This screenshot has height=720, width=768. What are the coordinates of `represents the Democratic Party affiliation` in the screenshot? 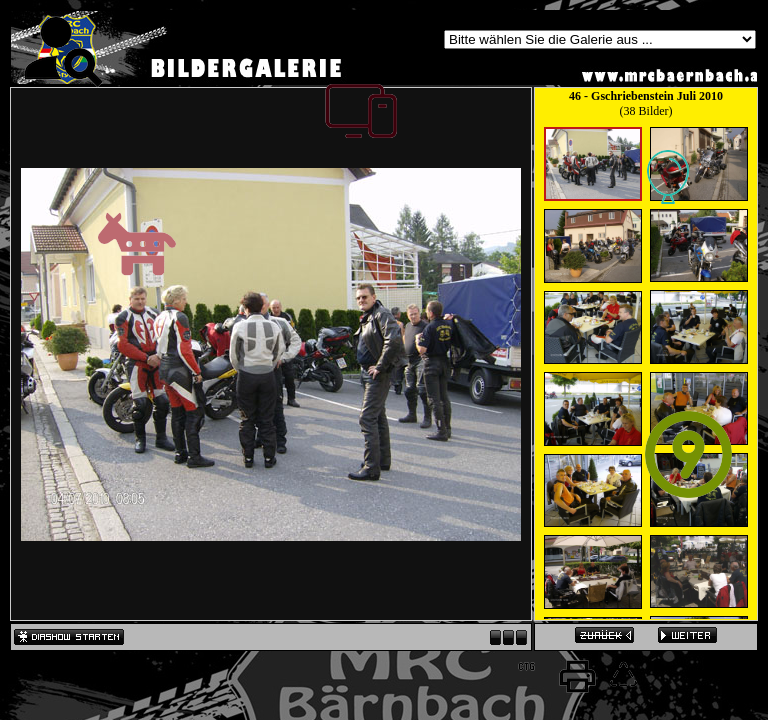 It's located at (137, 244).